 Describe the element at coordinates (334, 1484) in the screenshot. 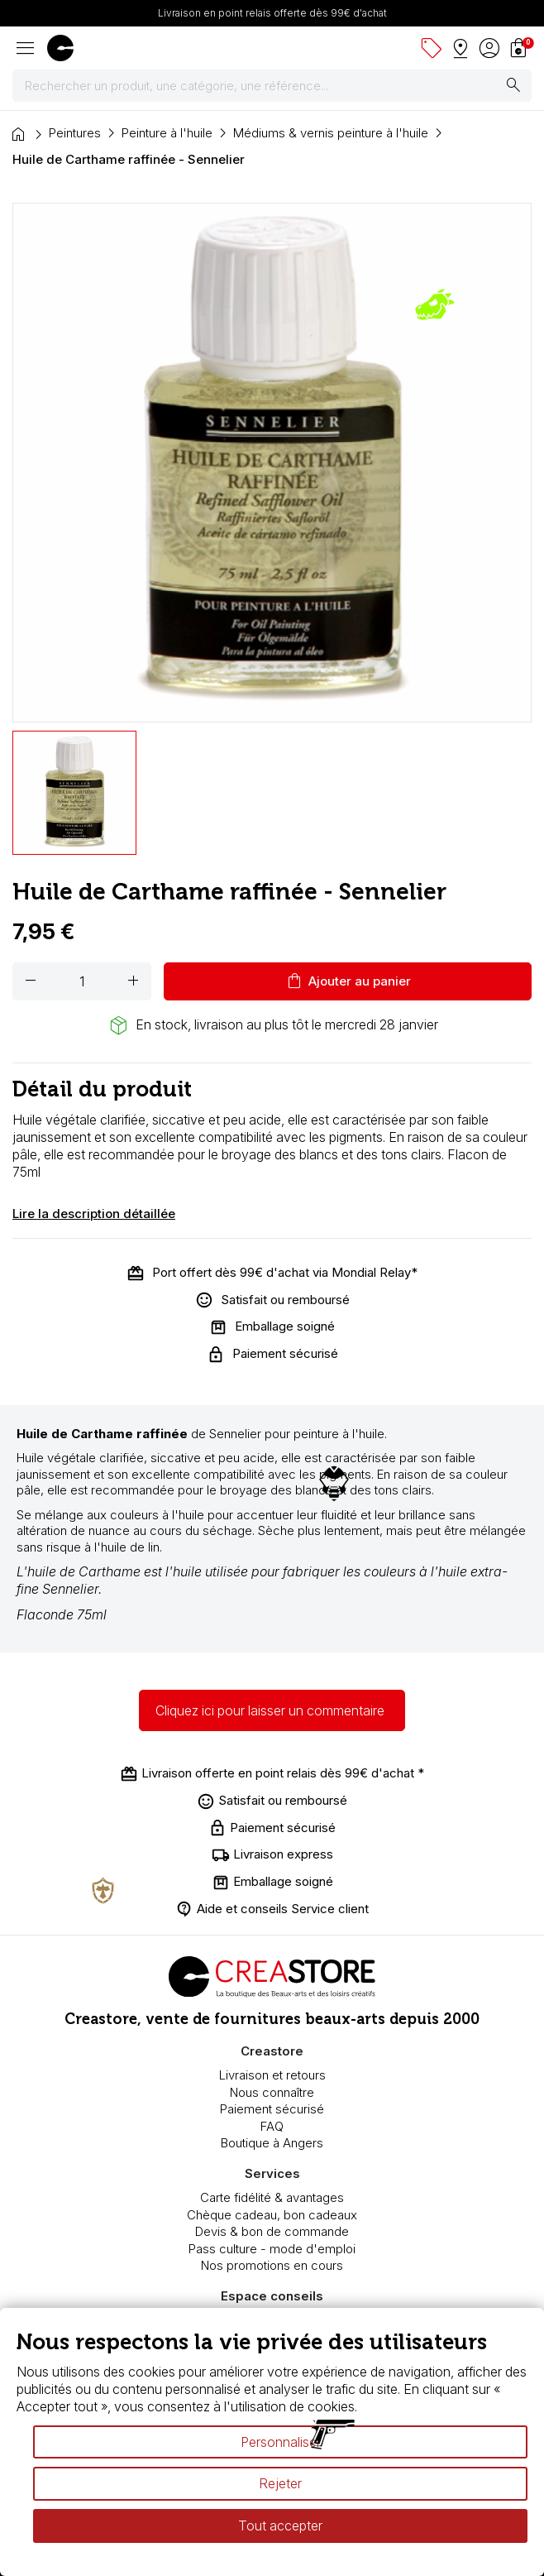

I see `access robot or mech customization options` at that location.